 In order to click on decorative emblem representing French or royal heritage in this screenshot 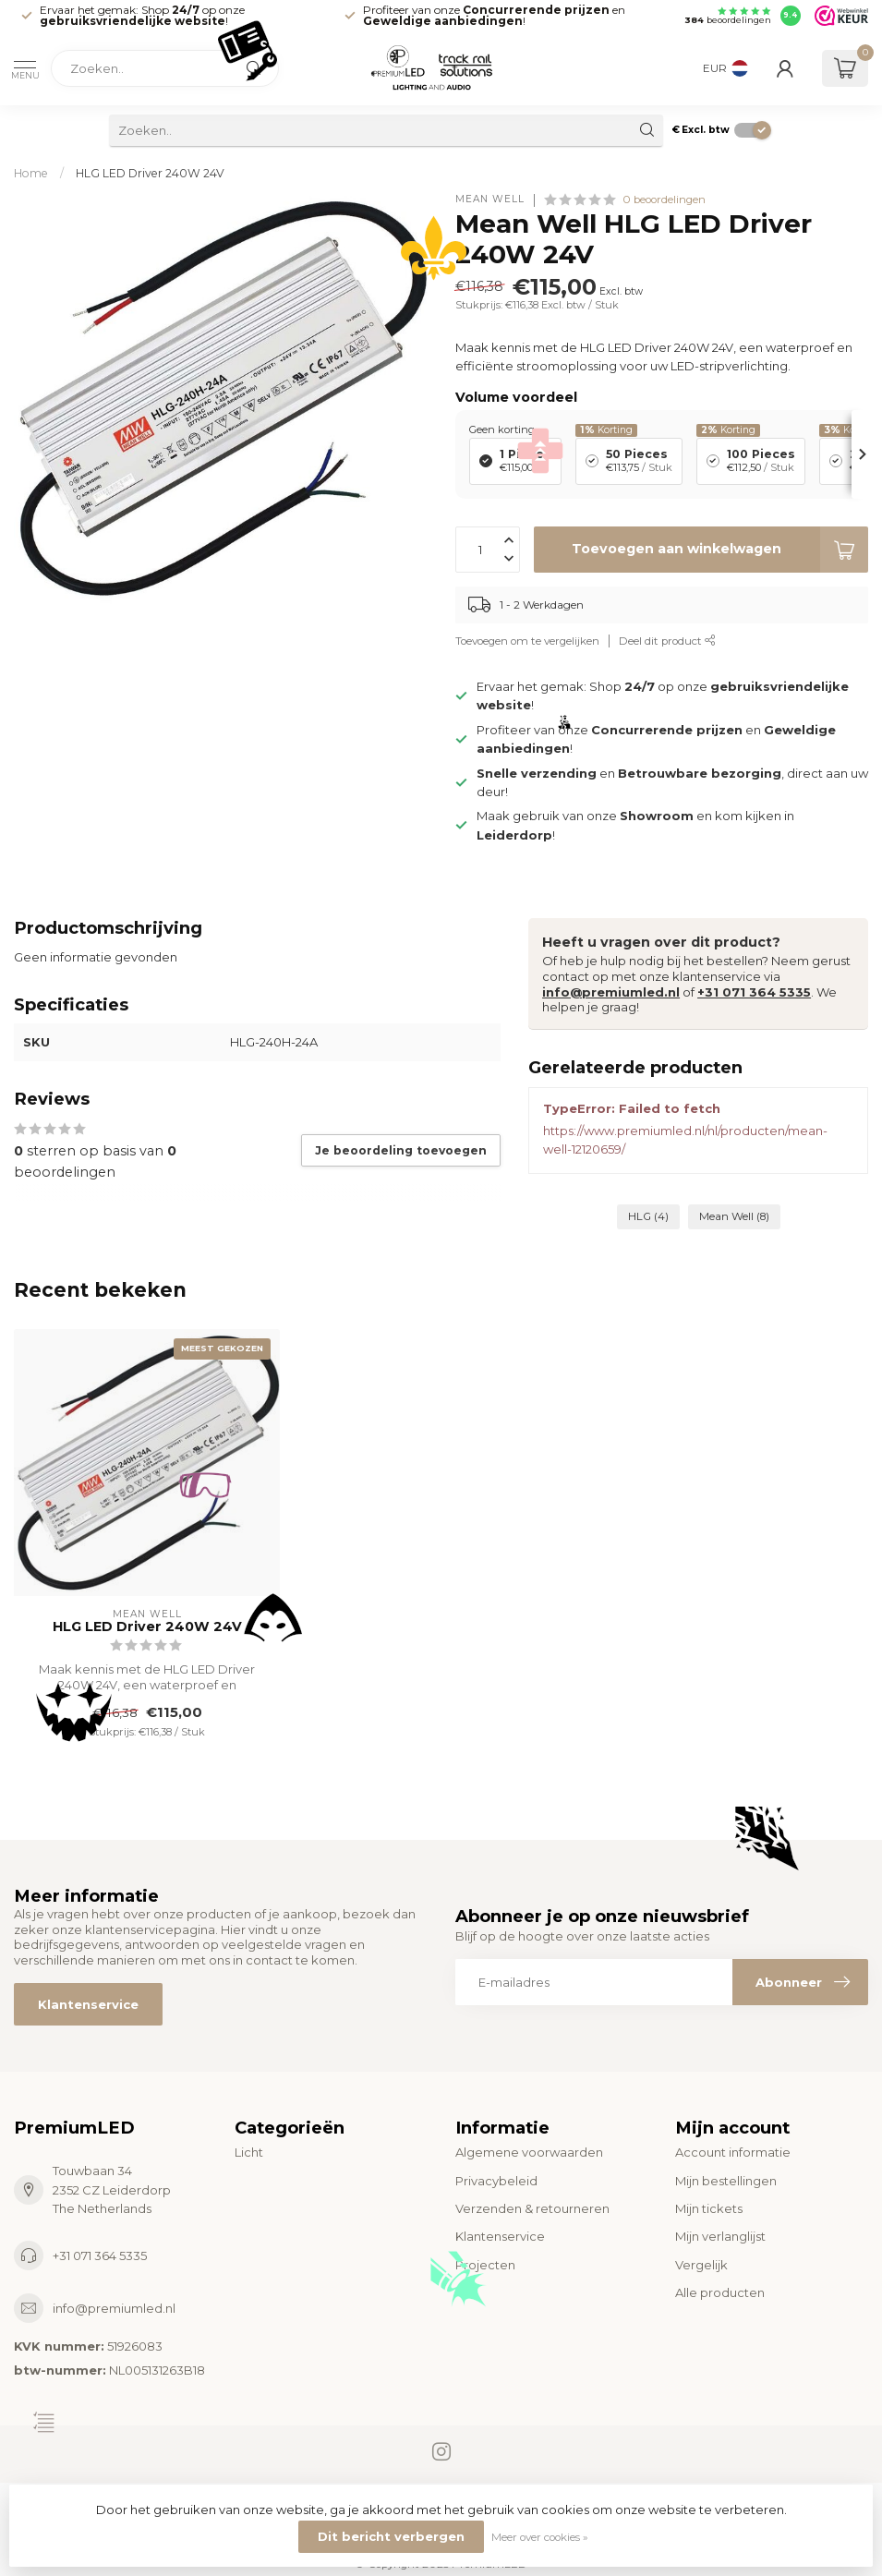, I will do `click(433, 248)`.